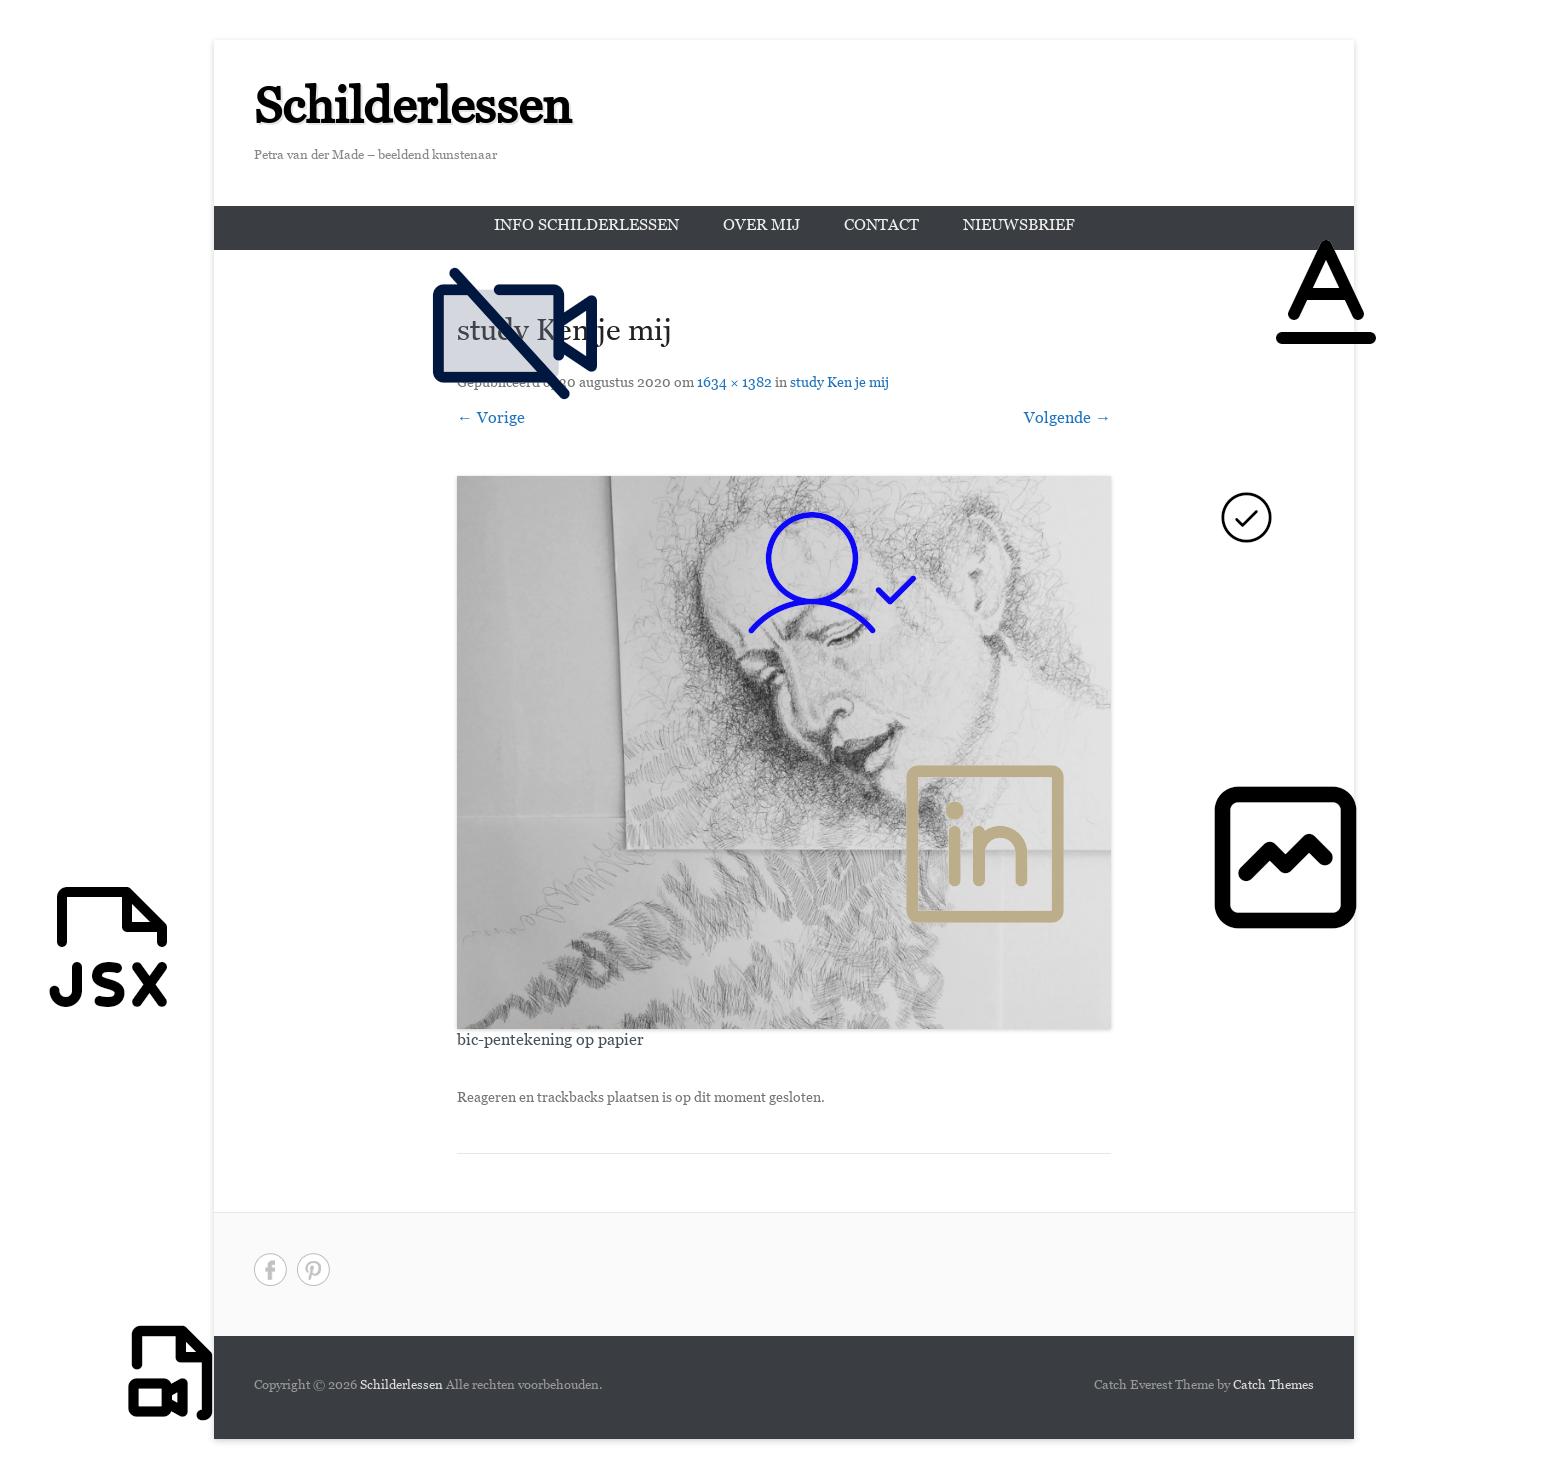 This screenshot has width=1568, height=1479. I want to click on indicates task or action completed successfully, so click(1246, 517).